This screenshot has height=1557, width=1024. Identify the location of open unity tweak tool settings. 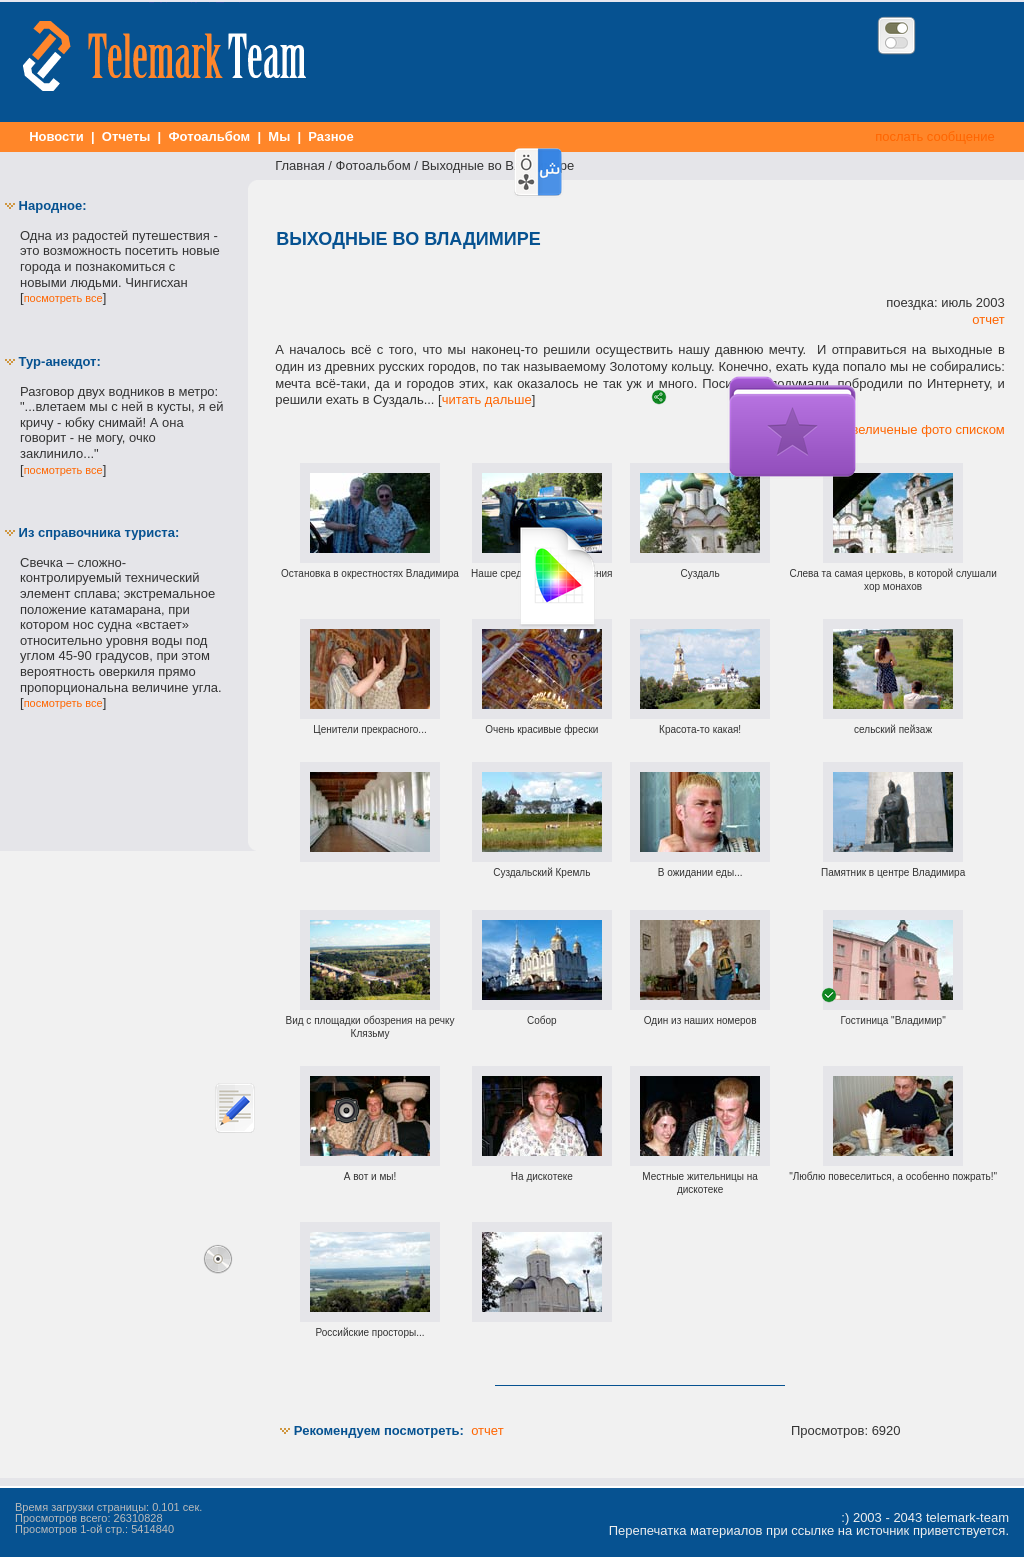
(896, 35).